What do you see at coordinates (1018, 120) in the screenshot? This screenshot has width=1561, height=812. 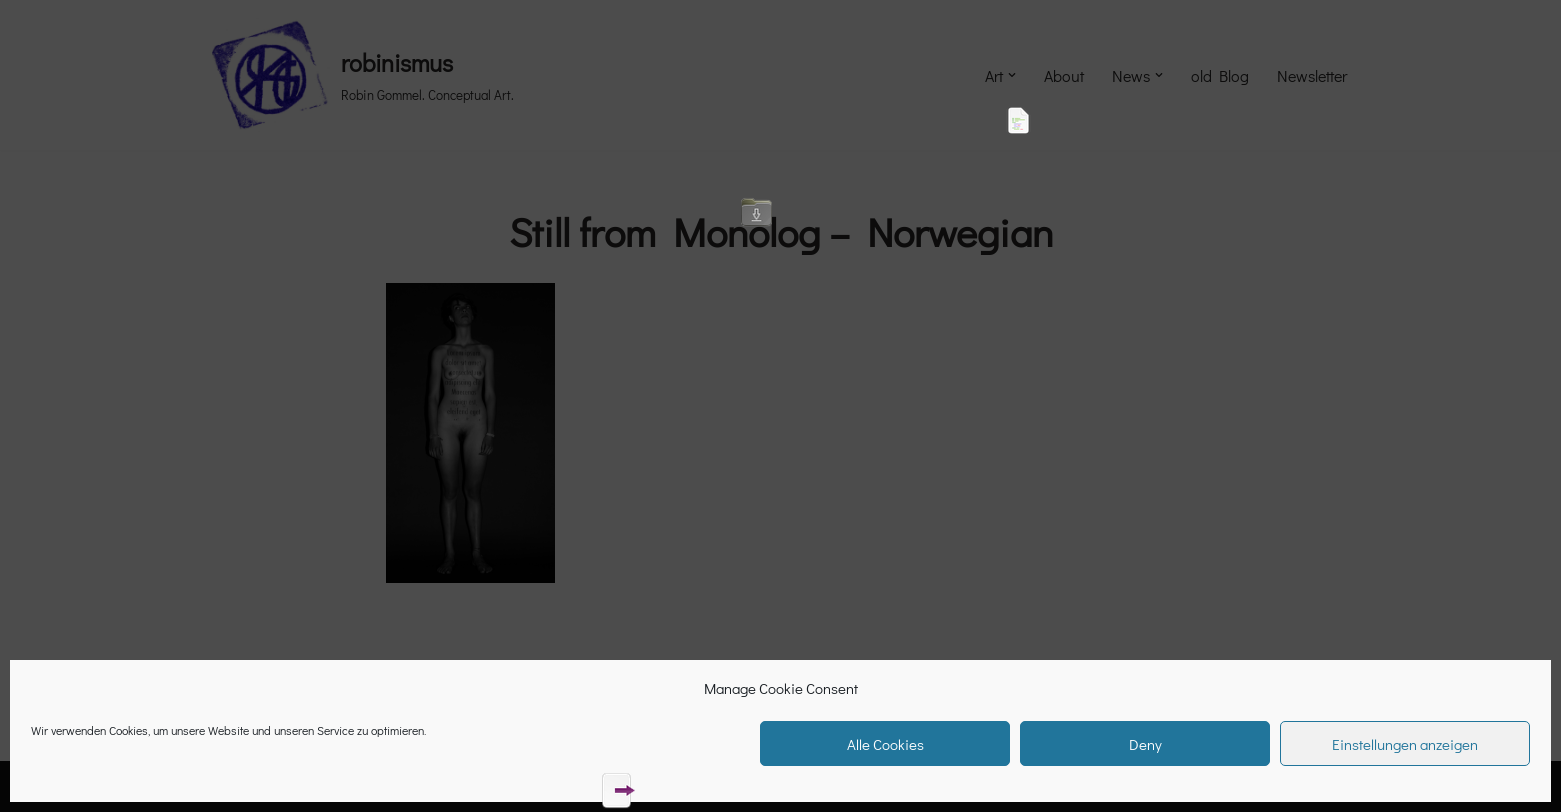 I see `a COBOL source code file` at bounding box center [1018, 120].